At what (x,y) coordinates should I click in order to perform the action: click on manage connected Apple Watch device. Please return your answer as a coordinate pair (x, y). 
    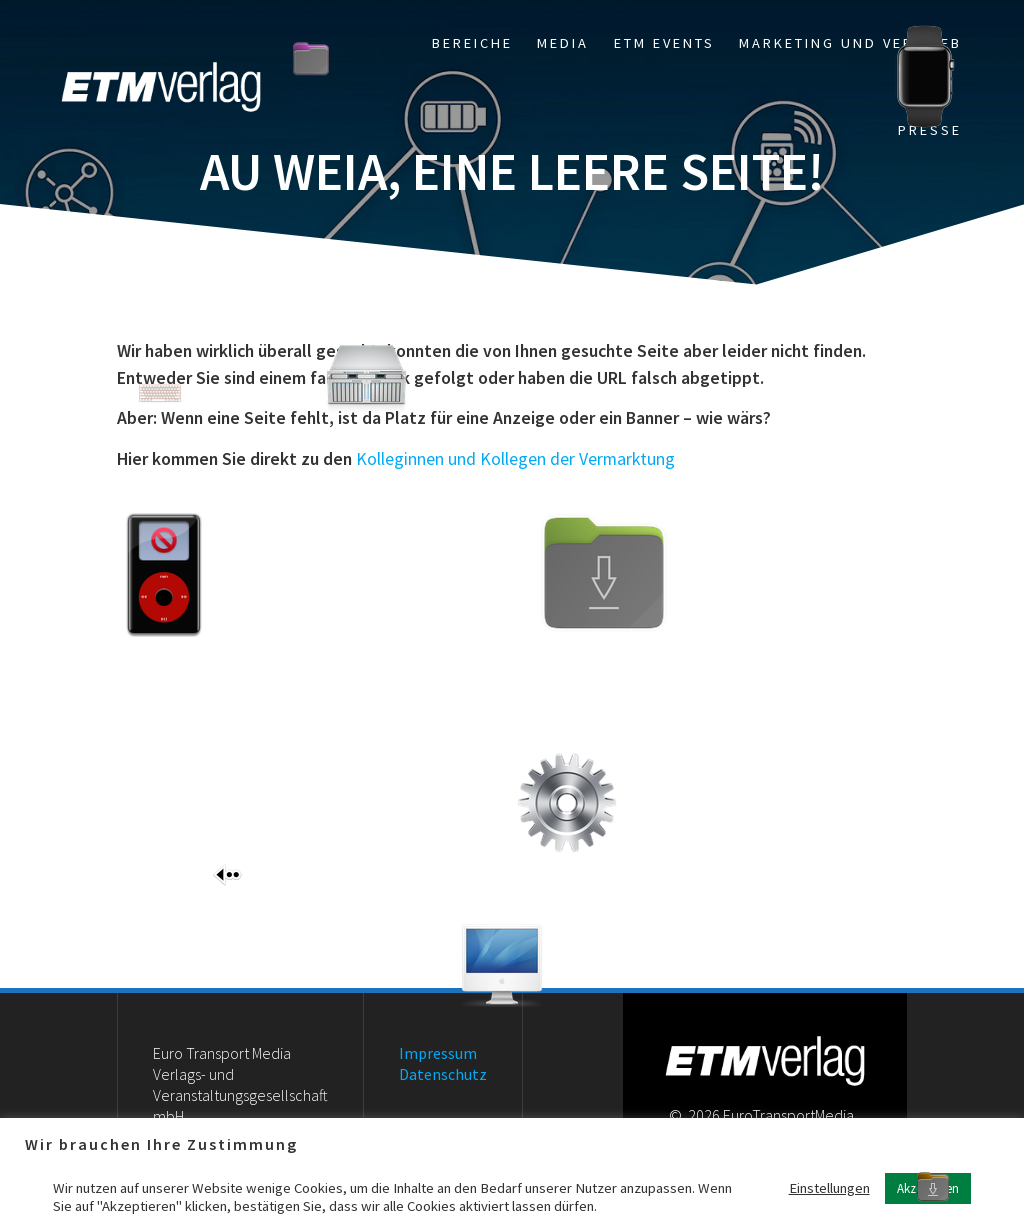
    Looking at the image, I should click on (924, 76).